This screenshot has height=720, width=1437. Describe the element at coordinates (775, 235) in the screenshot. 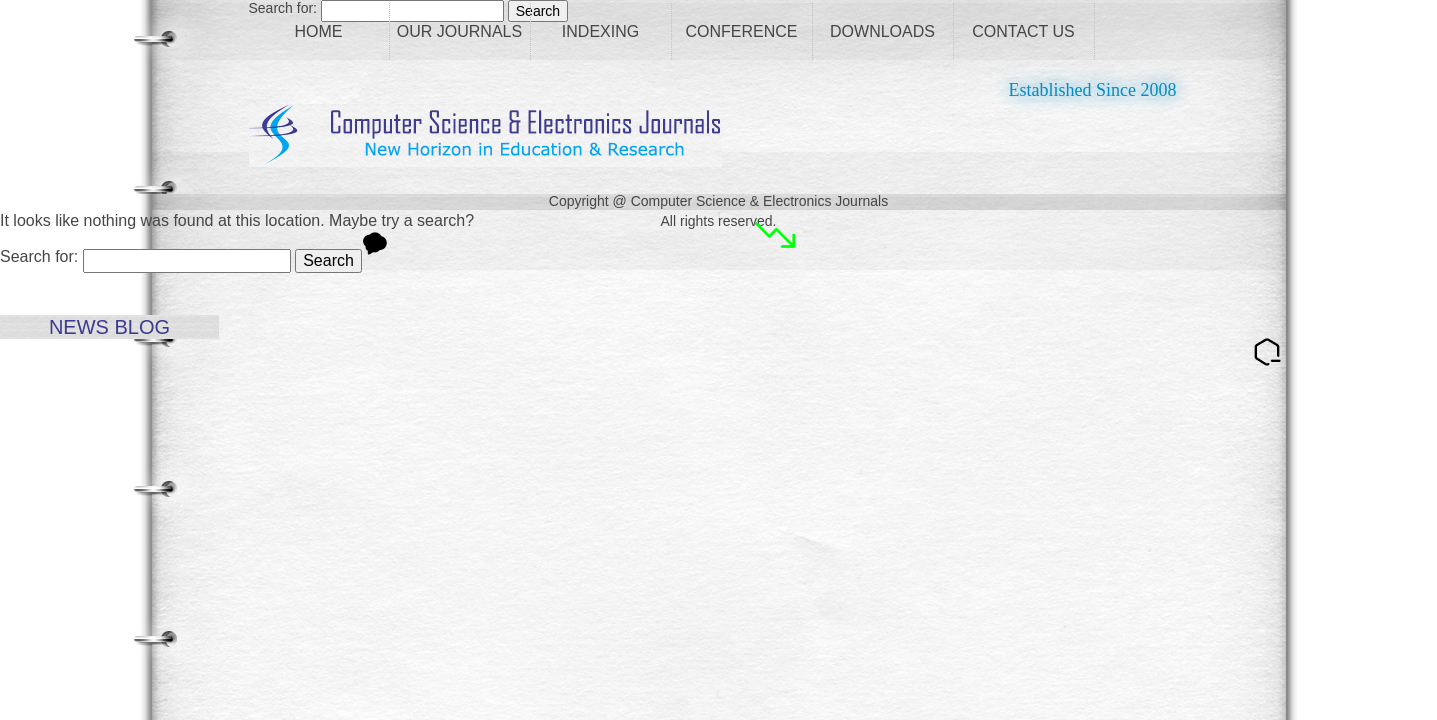

I see `indicates a declining trend or decrease in value` at that location.